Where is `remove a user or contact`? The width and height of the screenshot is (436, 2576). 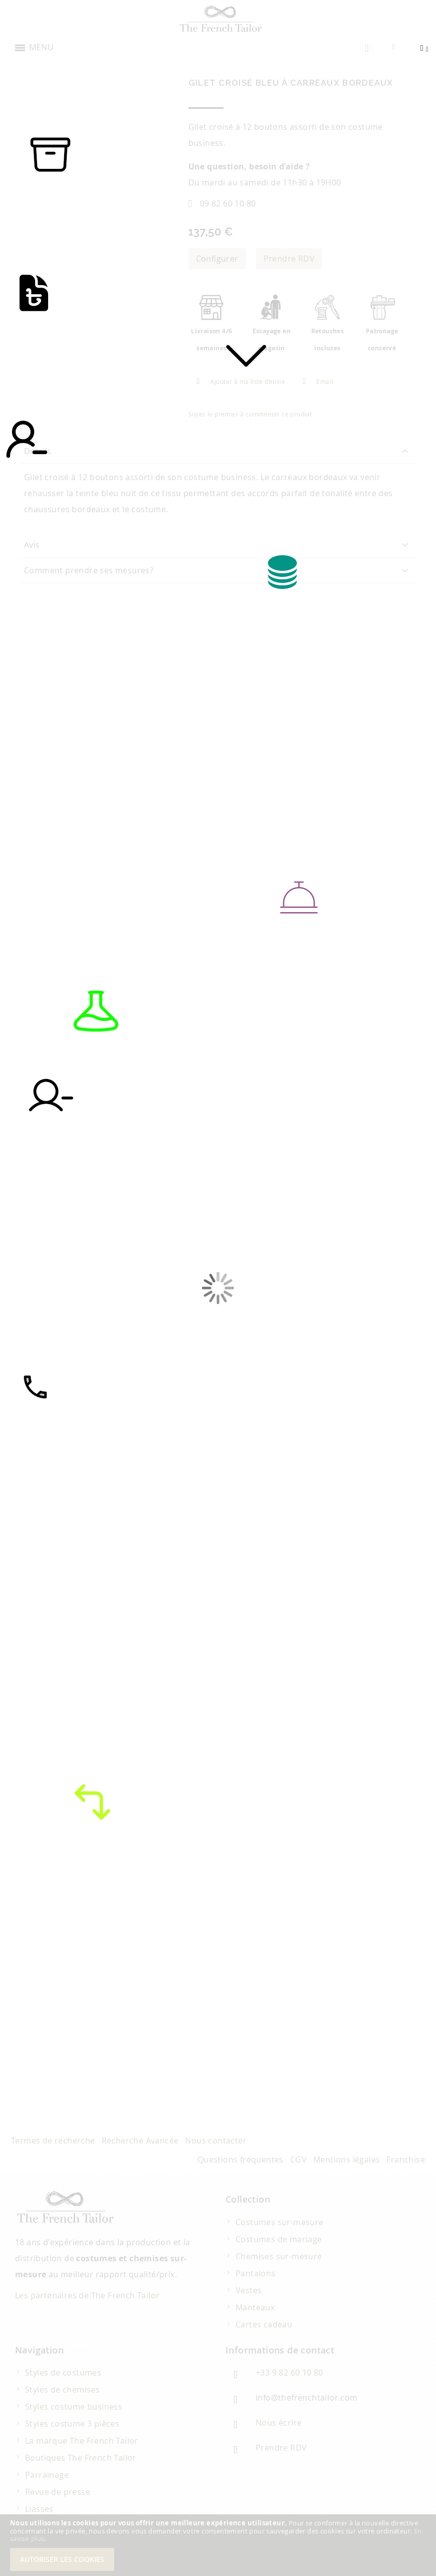 remove a user or contact is located at coordinates (27, 439).